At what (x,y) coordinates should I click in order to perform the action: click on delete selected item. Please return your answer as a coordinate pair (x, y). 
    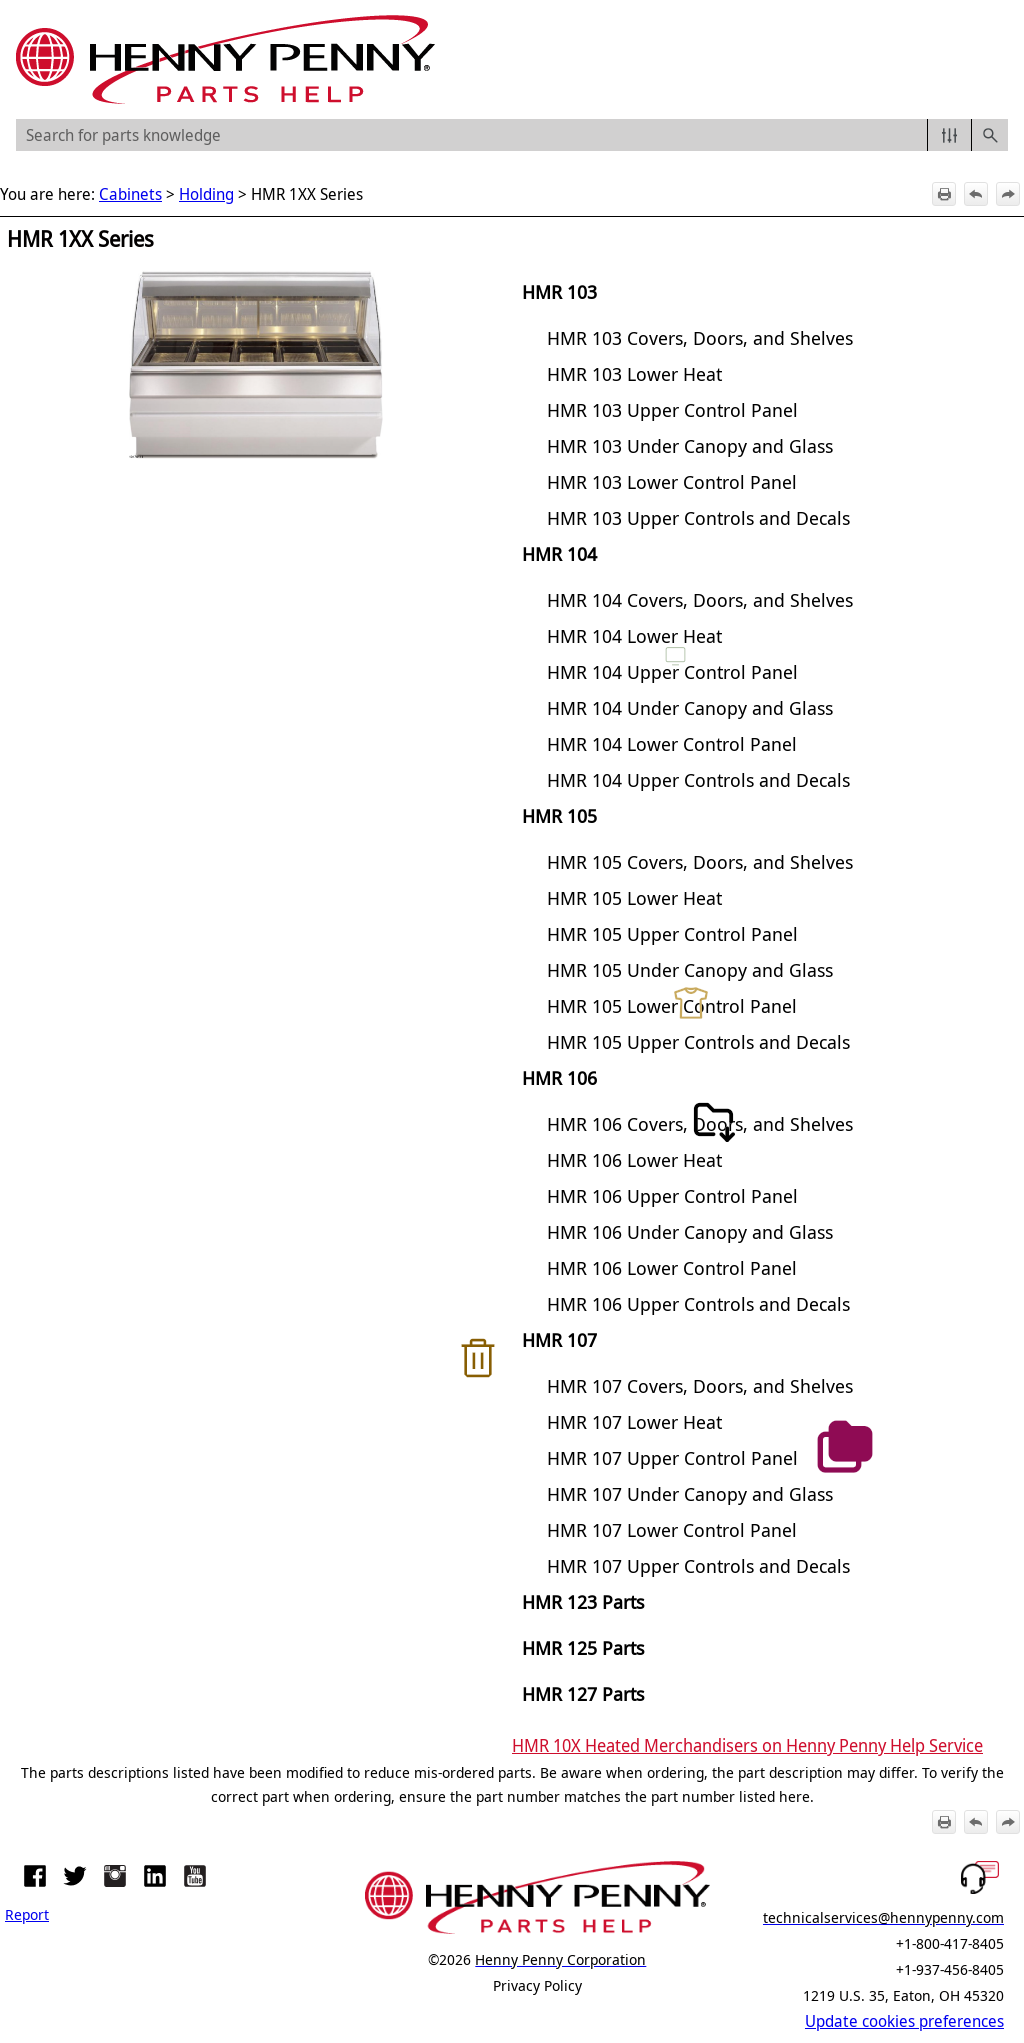
    Looking at the image, I should click on (478, 1358).